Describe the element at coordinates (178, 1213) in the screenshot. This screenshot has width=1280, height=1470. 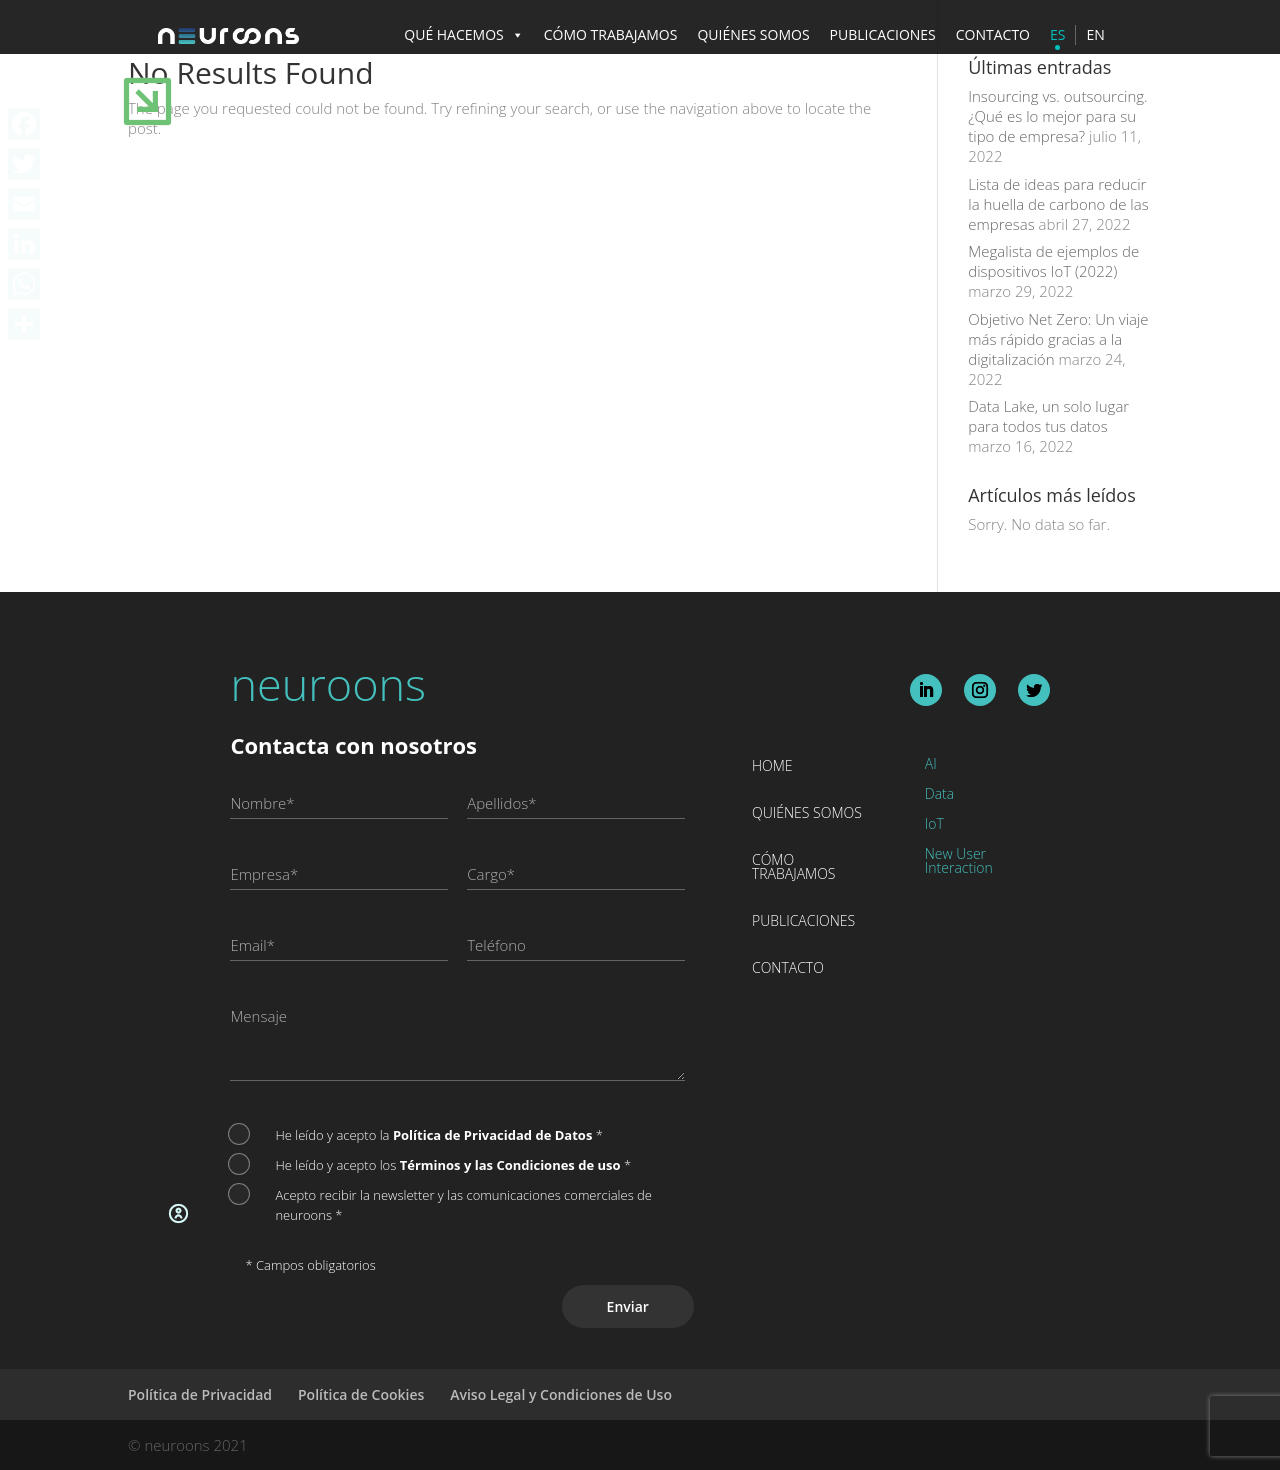
I see `access your account or profile` at that location.